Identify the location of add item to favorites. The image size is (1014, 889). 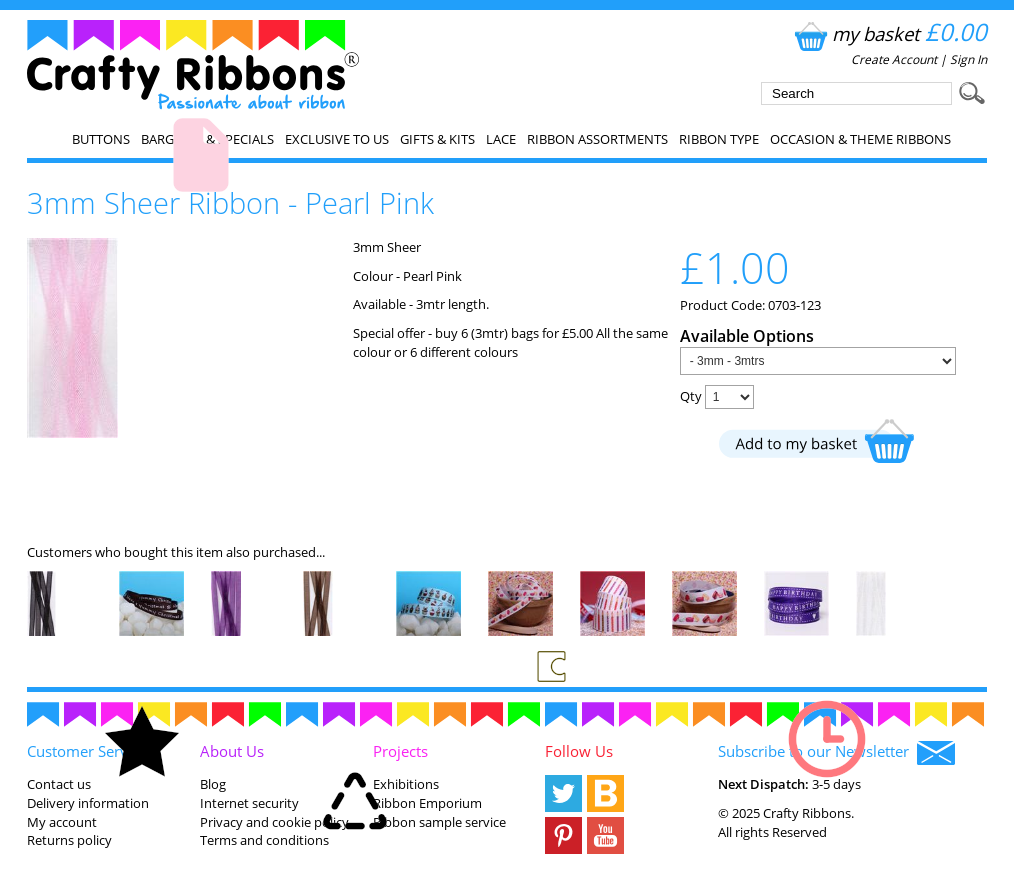
(142, 745).